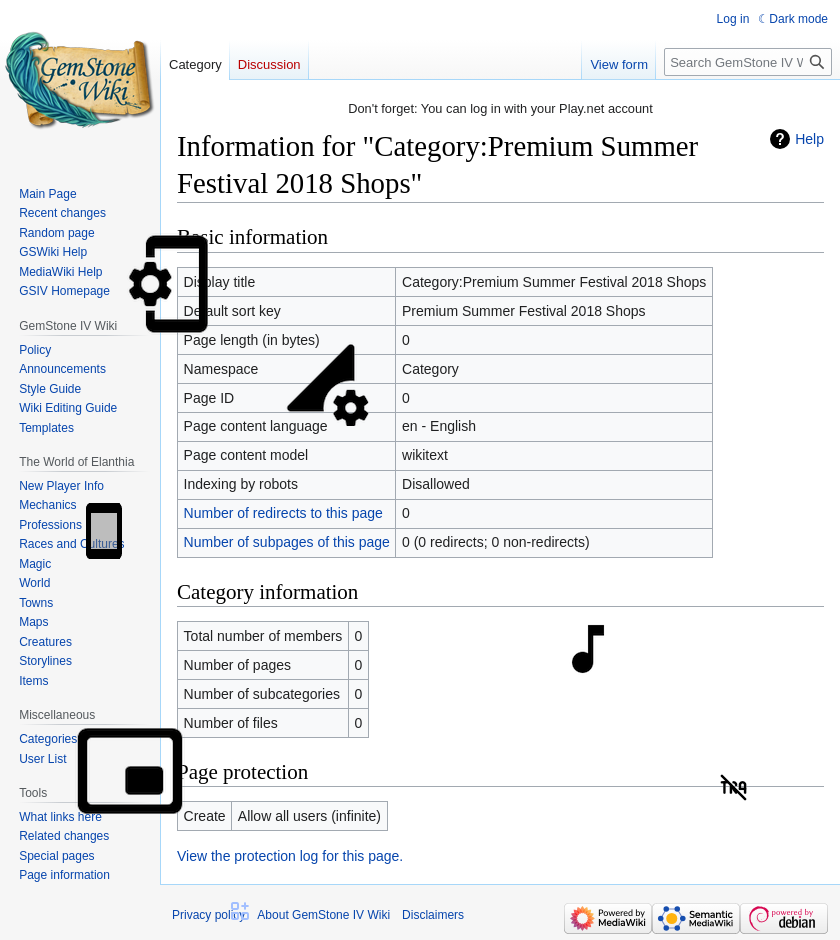 This screenshot has width=840, height=940. What do you see at coordinates (104, 531) in the screenshot?
I see `indicates mobile device or smartphone view` at bounding box center [104, 531].